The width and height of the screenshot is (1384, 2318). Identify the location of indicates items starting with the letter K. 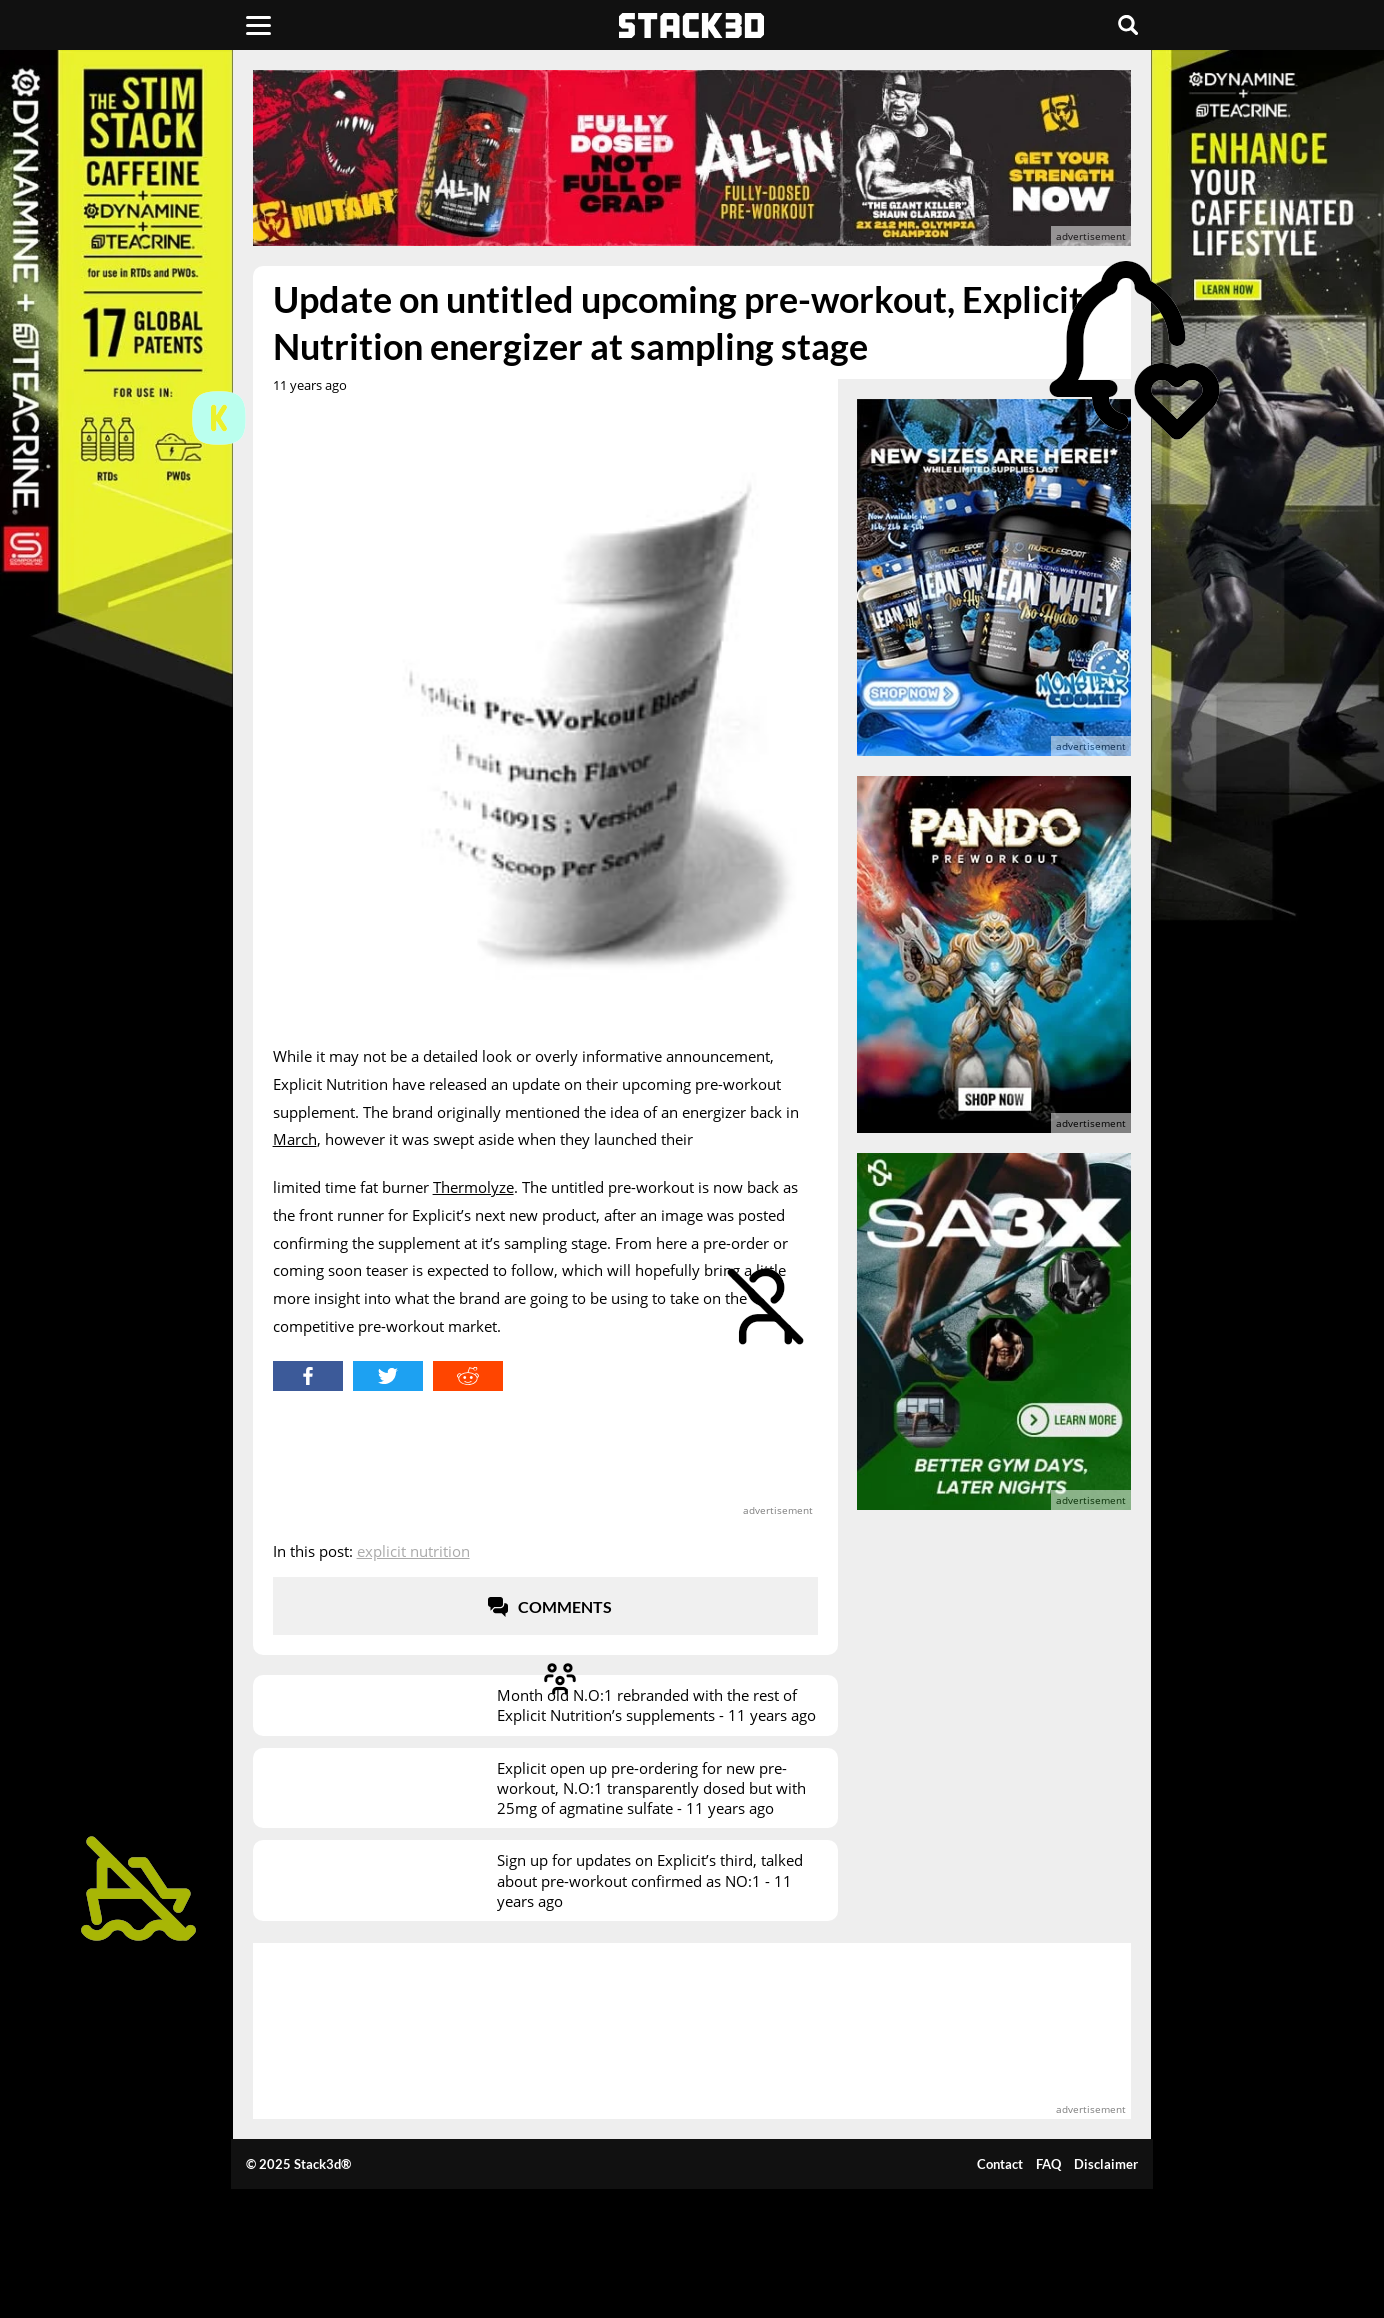
(219, 418).